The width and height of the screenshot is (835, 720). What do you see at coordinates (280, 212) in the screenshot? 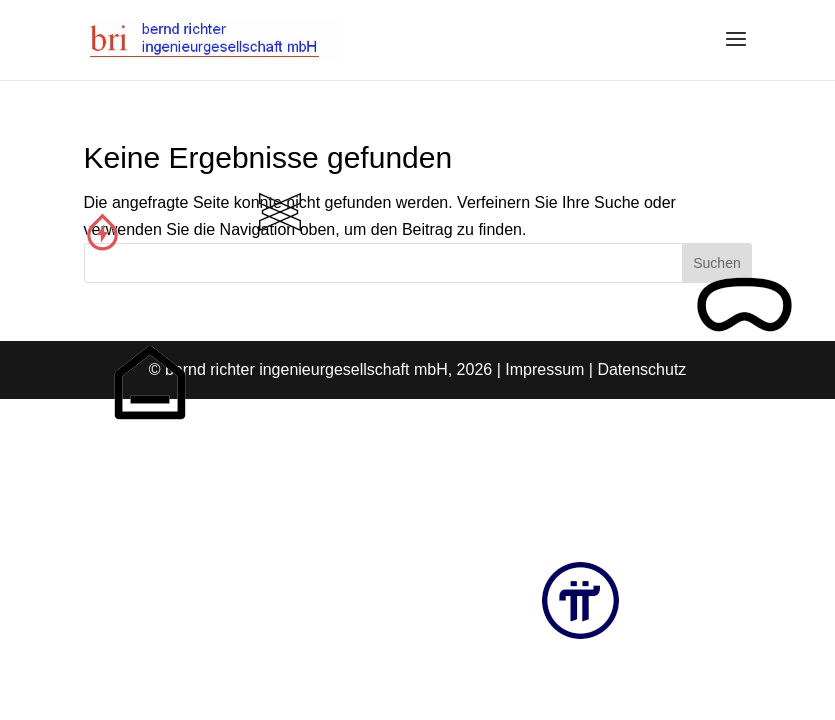
I see `posit brand logo` at bounding box center [280, 212].